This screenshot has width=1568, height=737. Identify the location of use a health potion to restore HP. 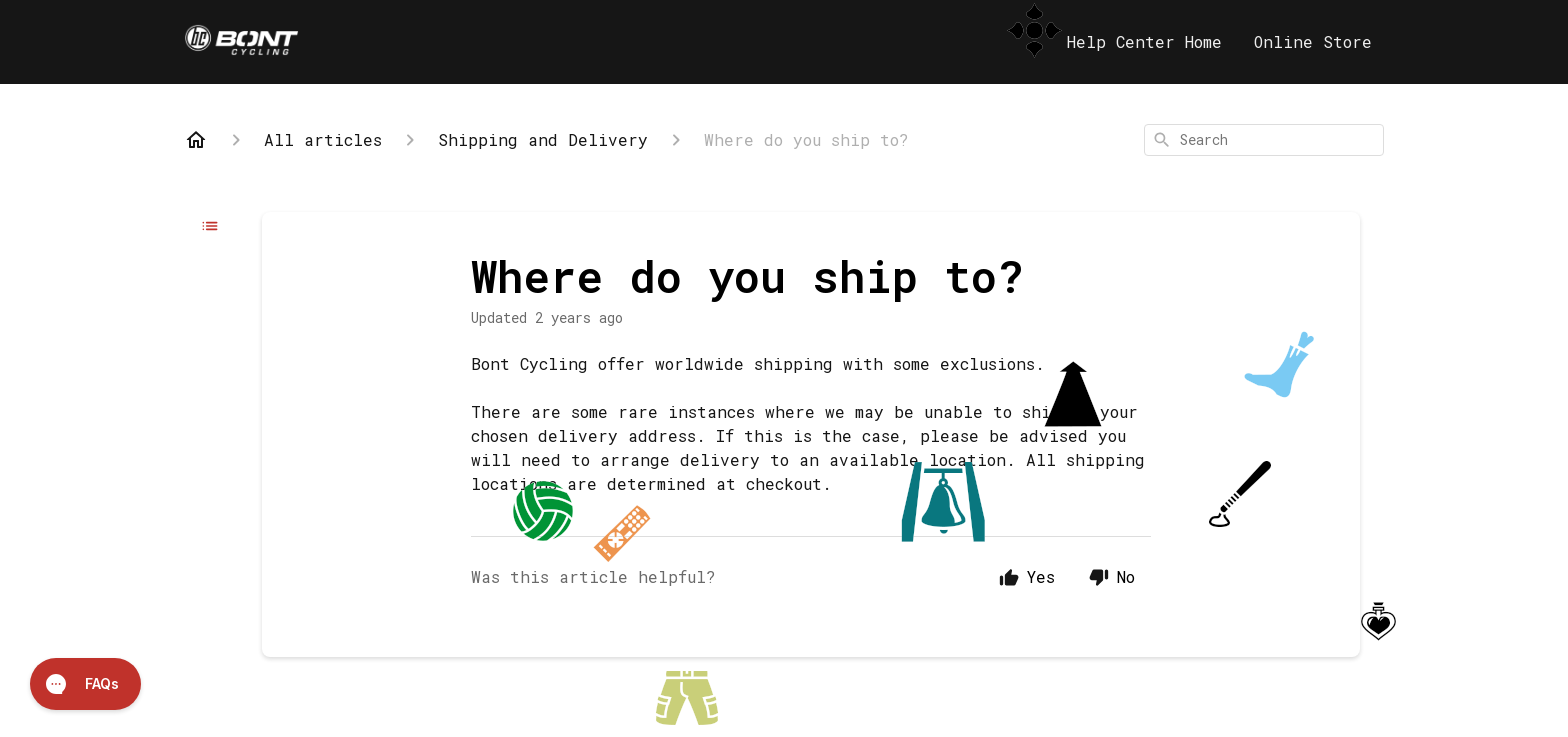
(1378, 621).